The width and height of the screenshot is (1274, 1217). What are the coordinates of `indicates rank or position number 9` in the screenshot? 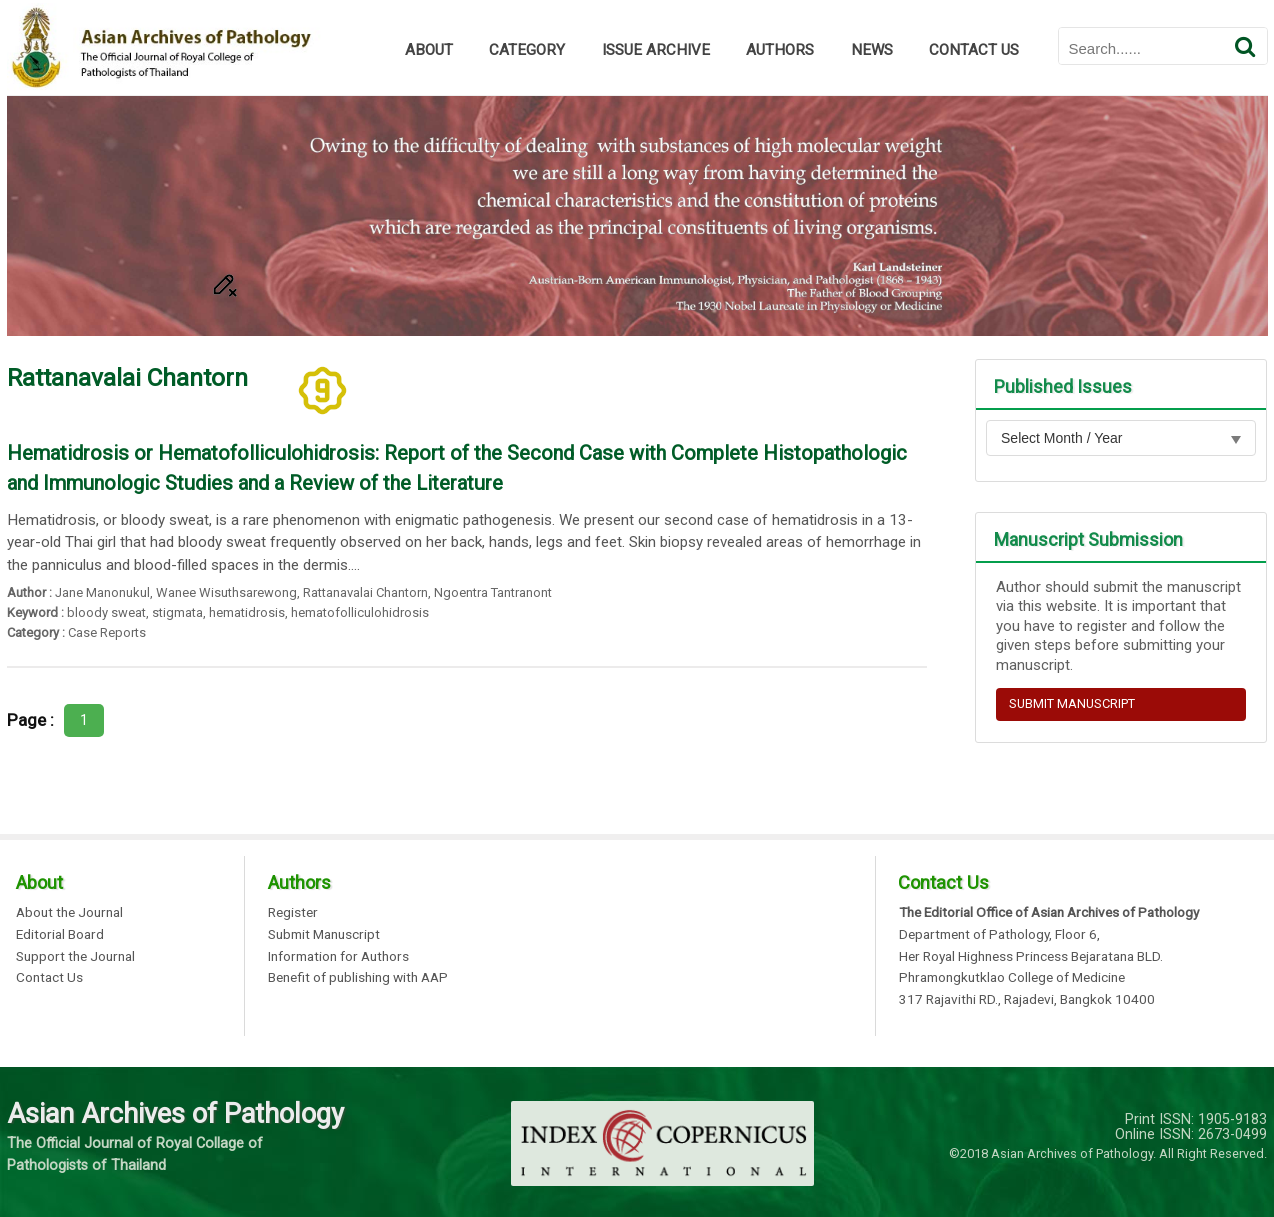 It's located at (322, 390).